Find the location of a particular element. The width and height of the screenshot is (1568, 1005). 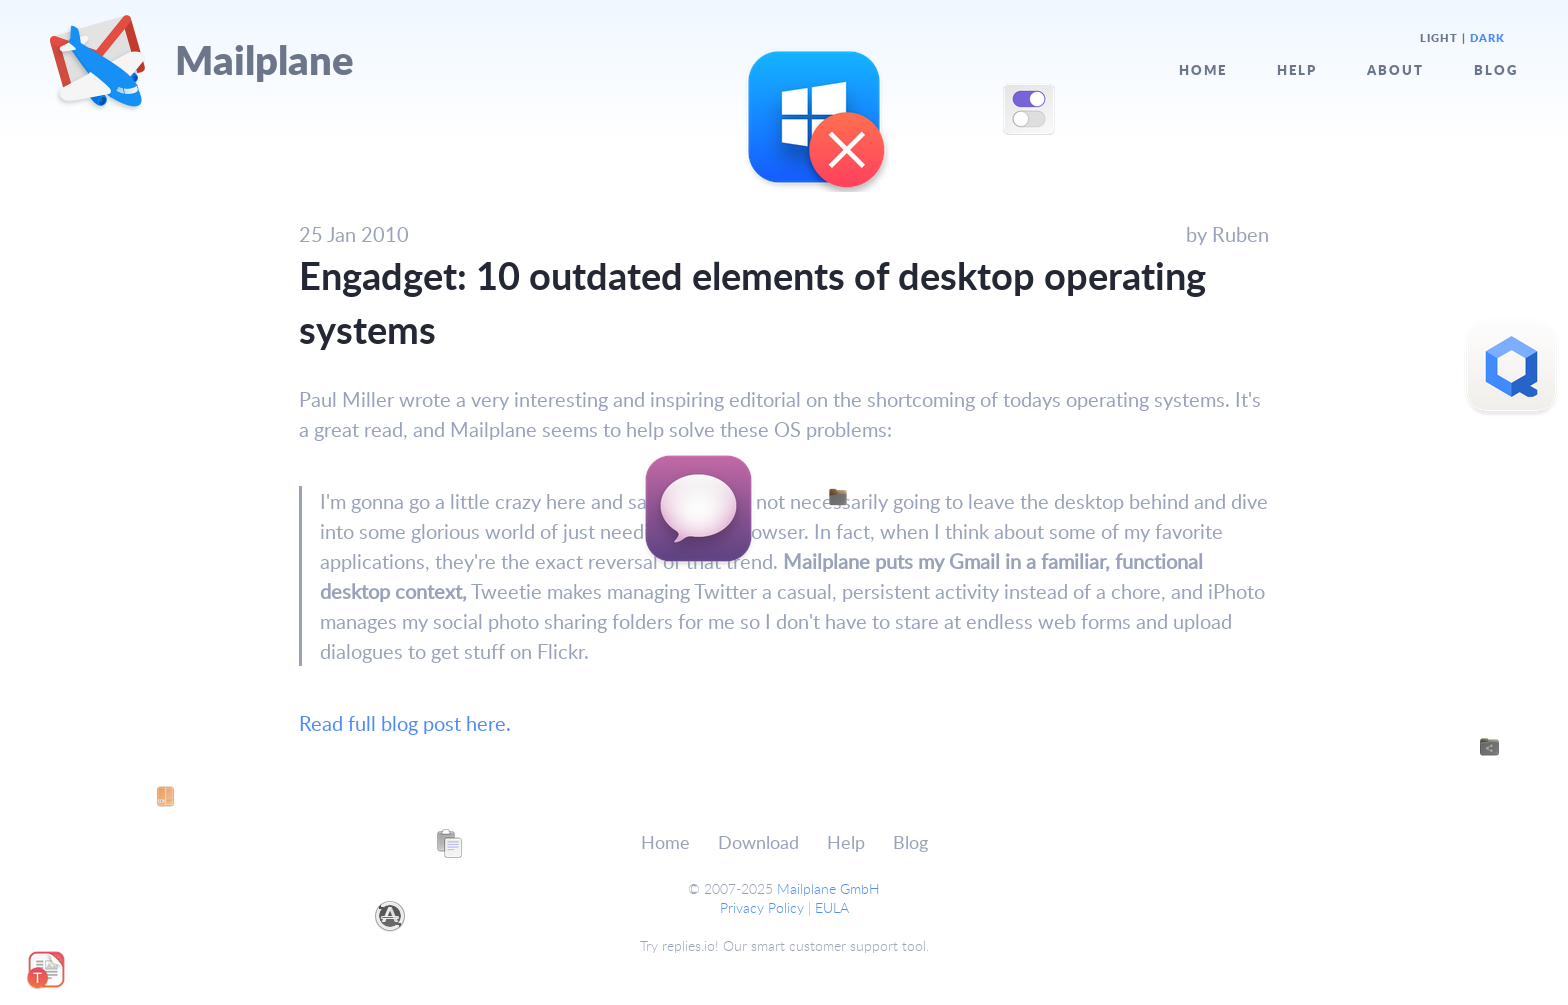

open pidgin instant messaging app is located at coordinates (698, 508).